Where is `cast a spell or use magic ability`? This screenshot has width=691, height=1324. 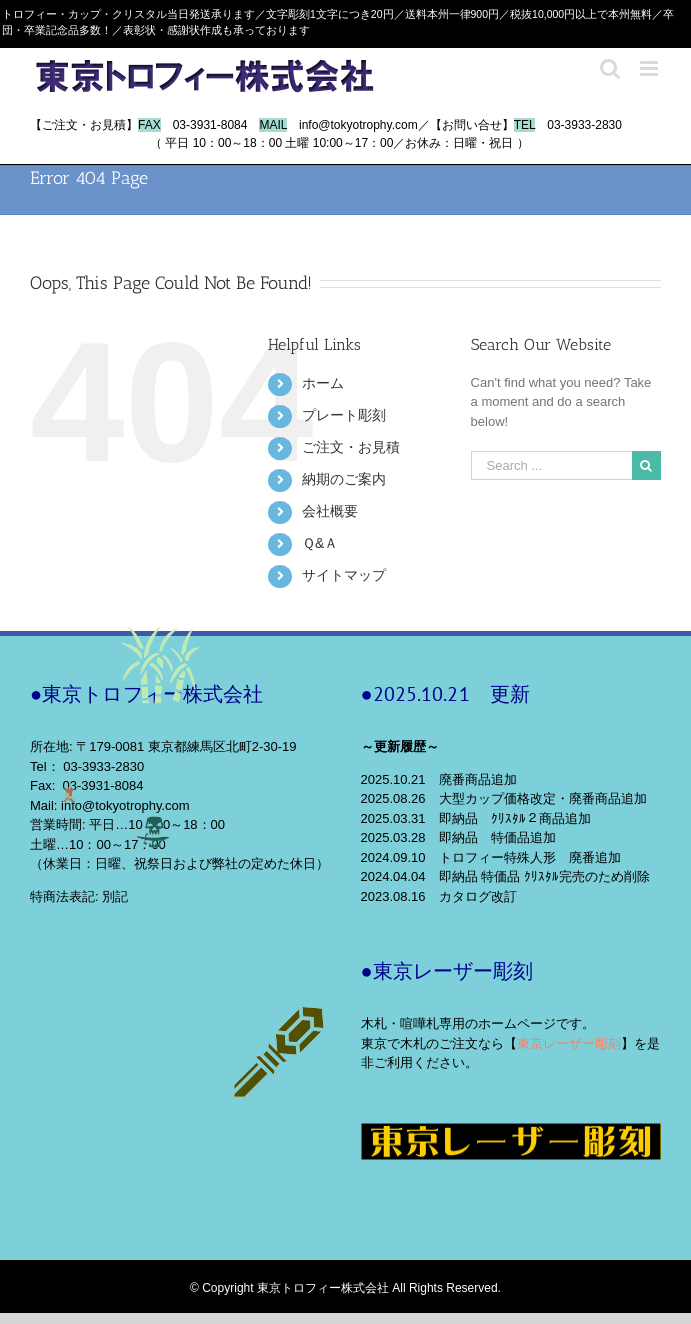 cast a spell or use magic ability is located at coordinates (279, 1051).